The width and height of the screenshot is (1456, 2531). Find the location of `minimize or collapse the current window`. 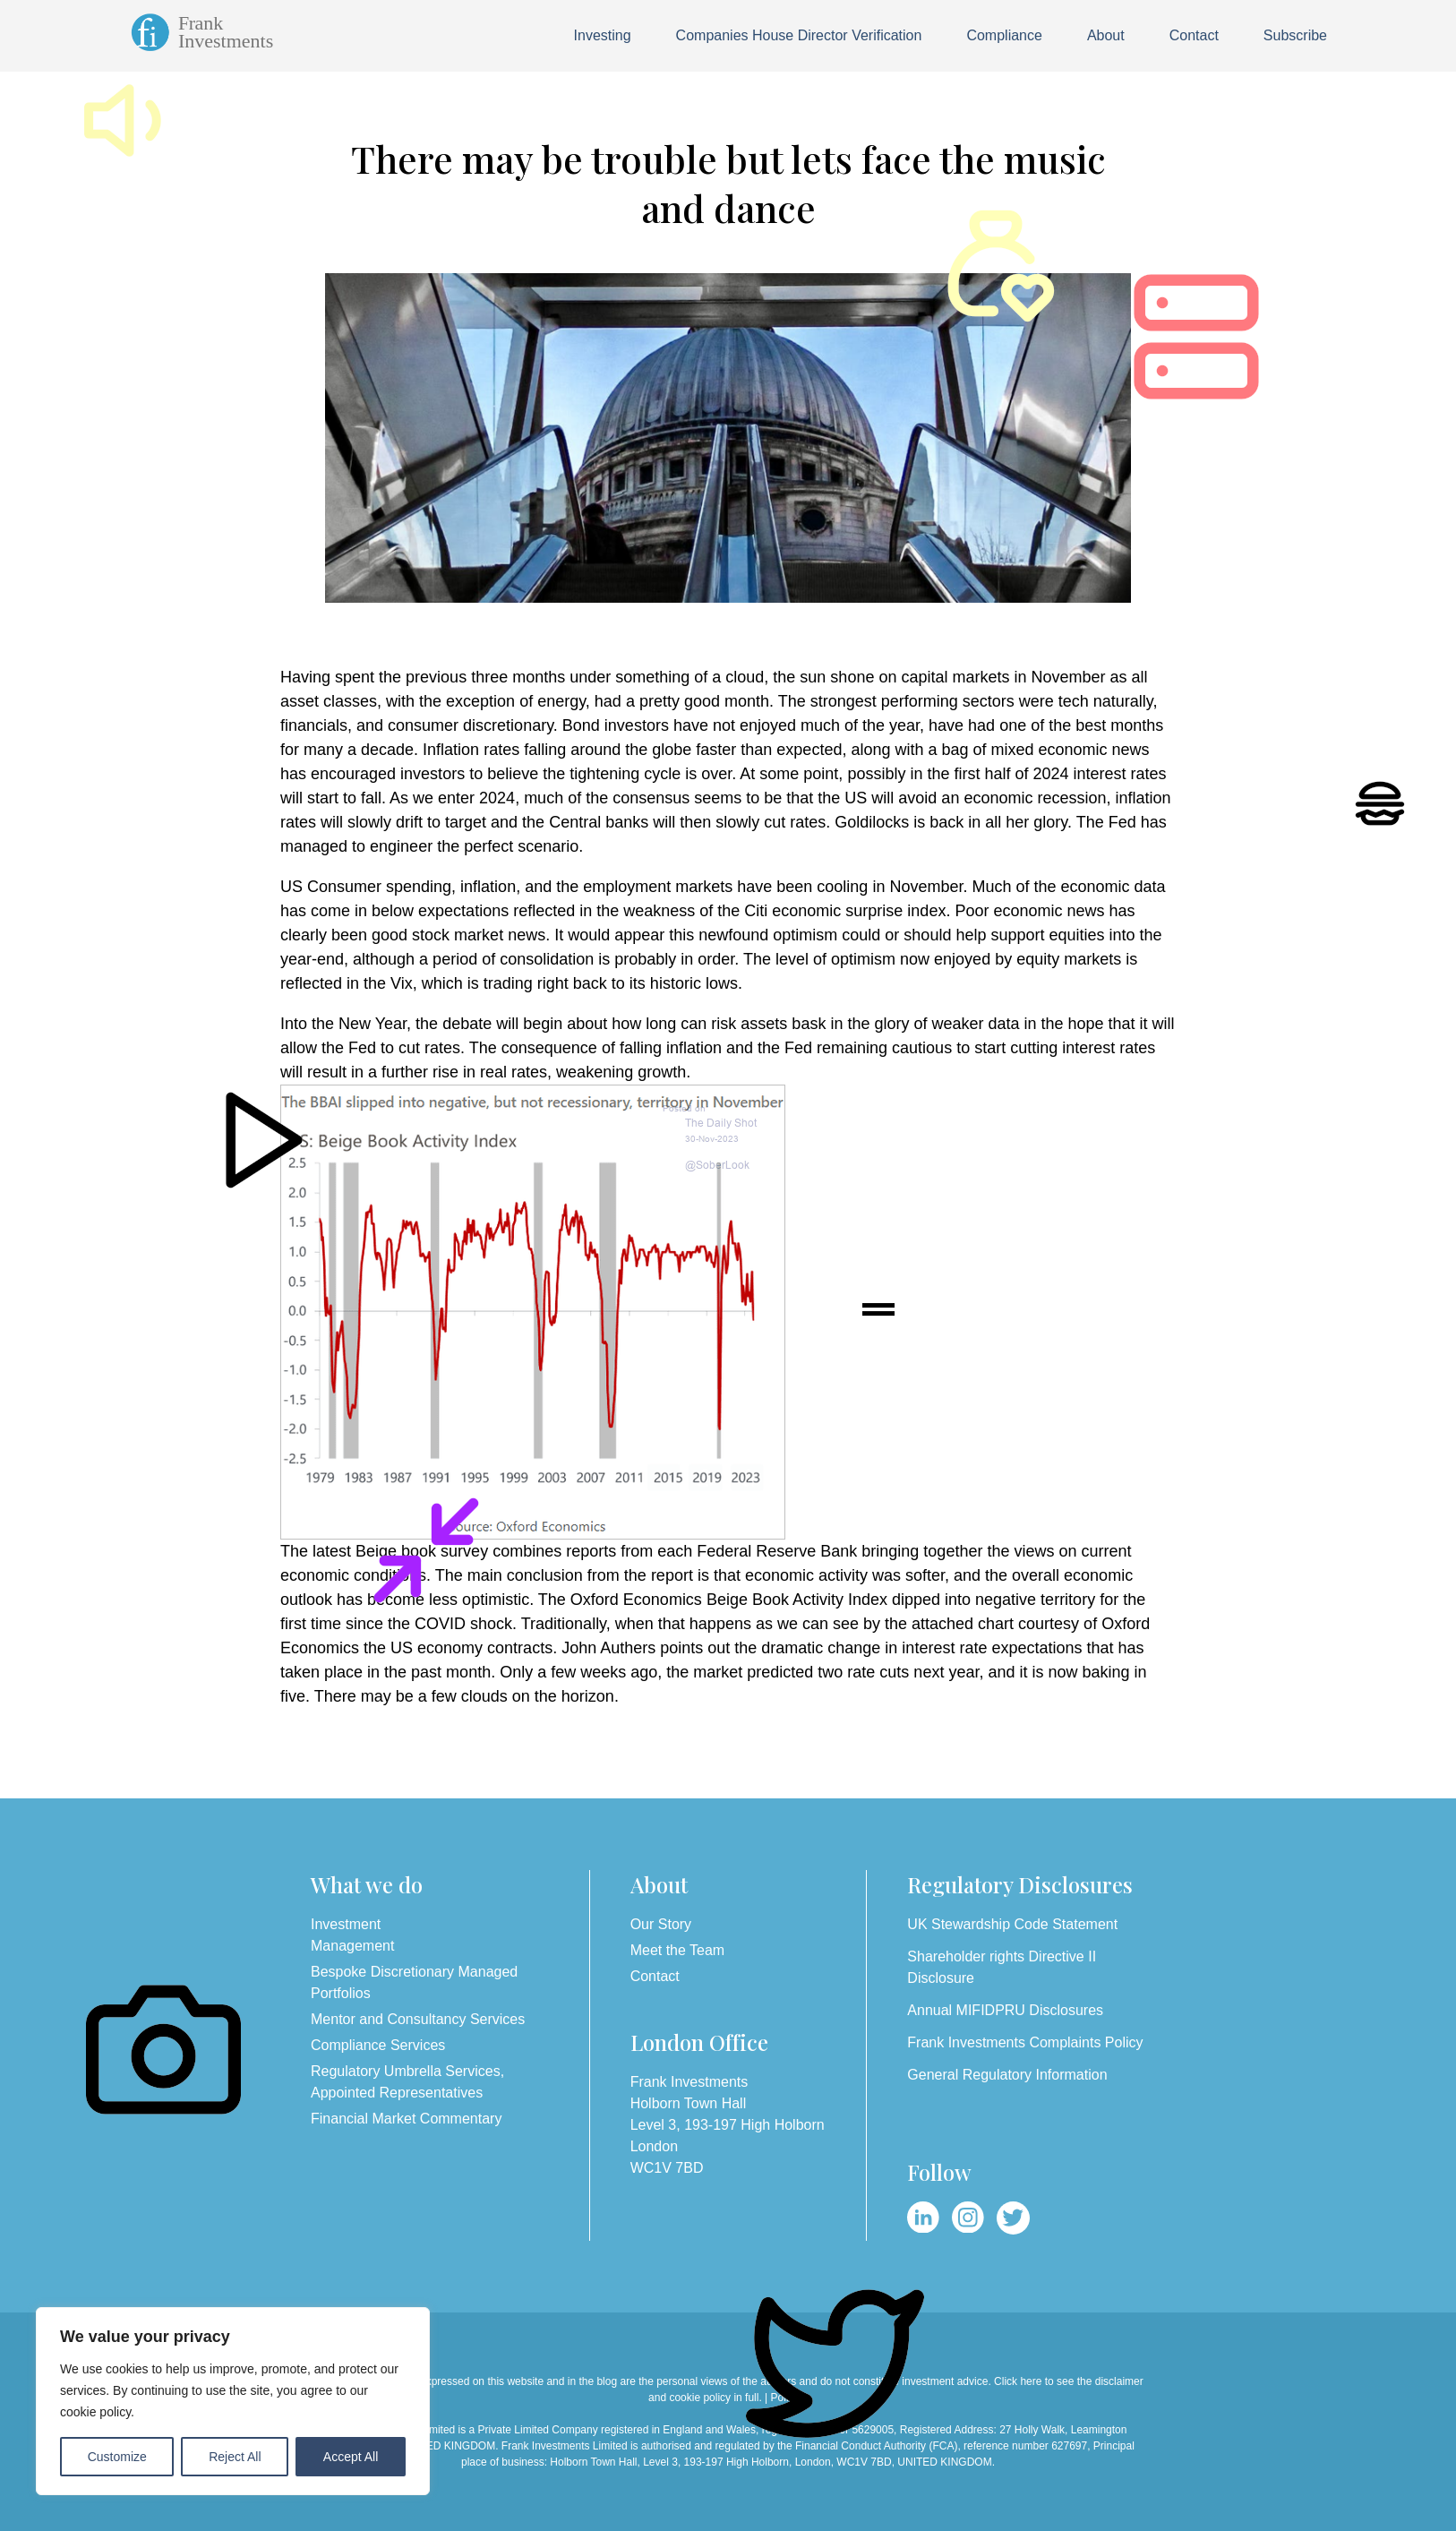

minimize or collapse the current window is located at coordinates (426, 1550).